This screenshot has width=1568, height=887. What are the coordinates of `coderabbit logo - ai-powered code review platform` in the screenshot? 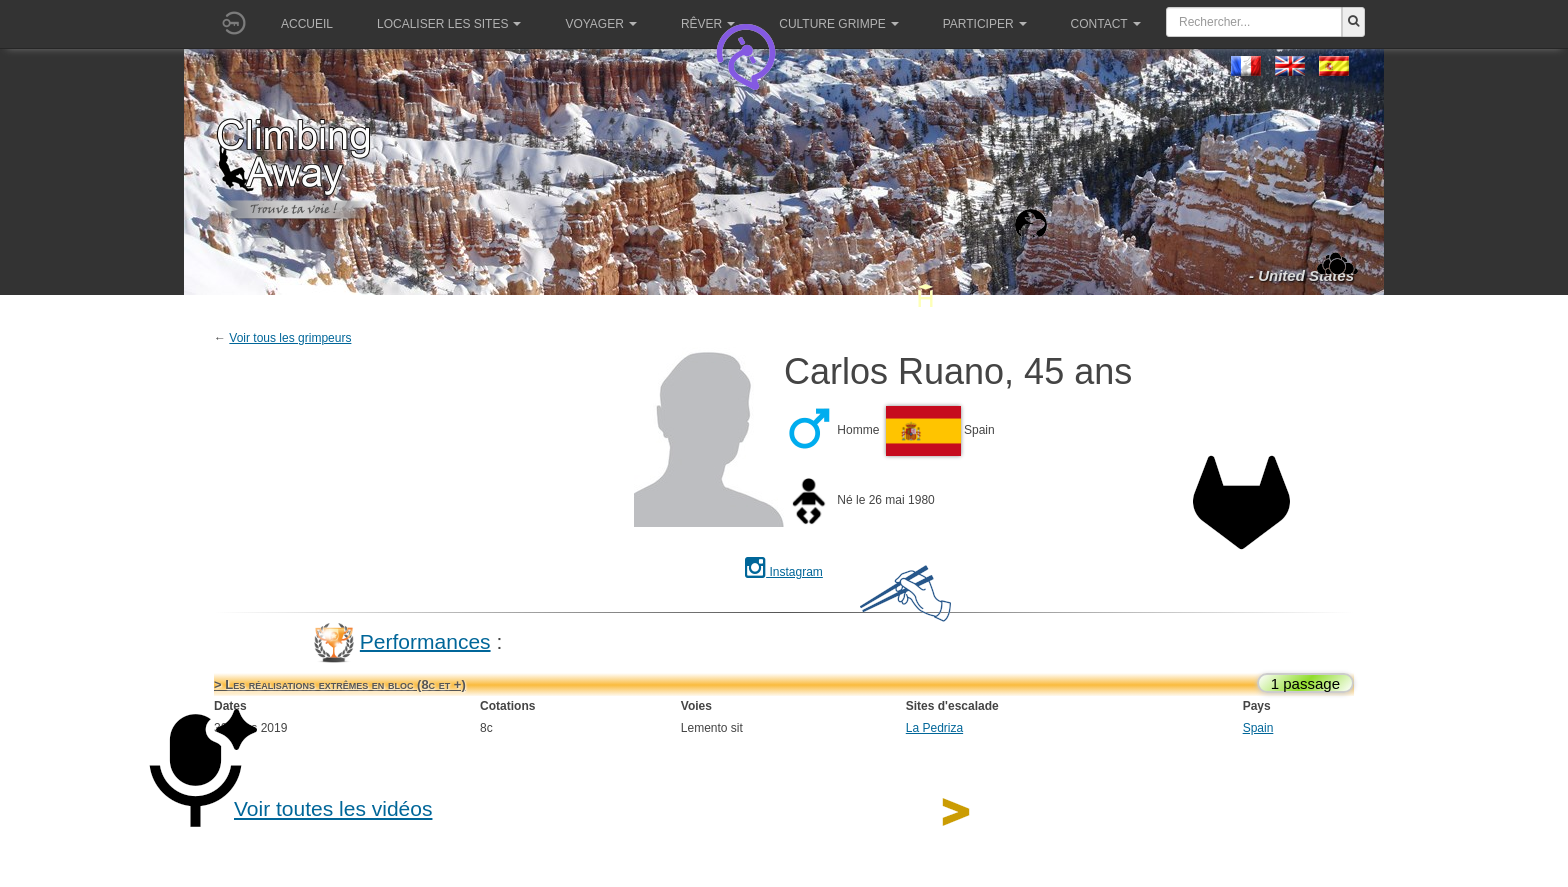 It's located at (1031, 223).